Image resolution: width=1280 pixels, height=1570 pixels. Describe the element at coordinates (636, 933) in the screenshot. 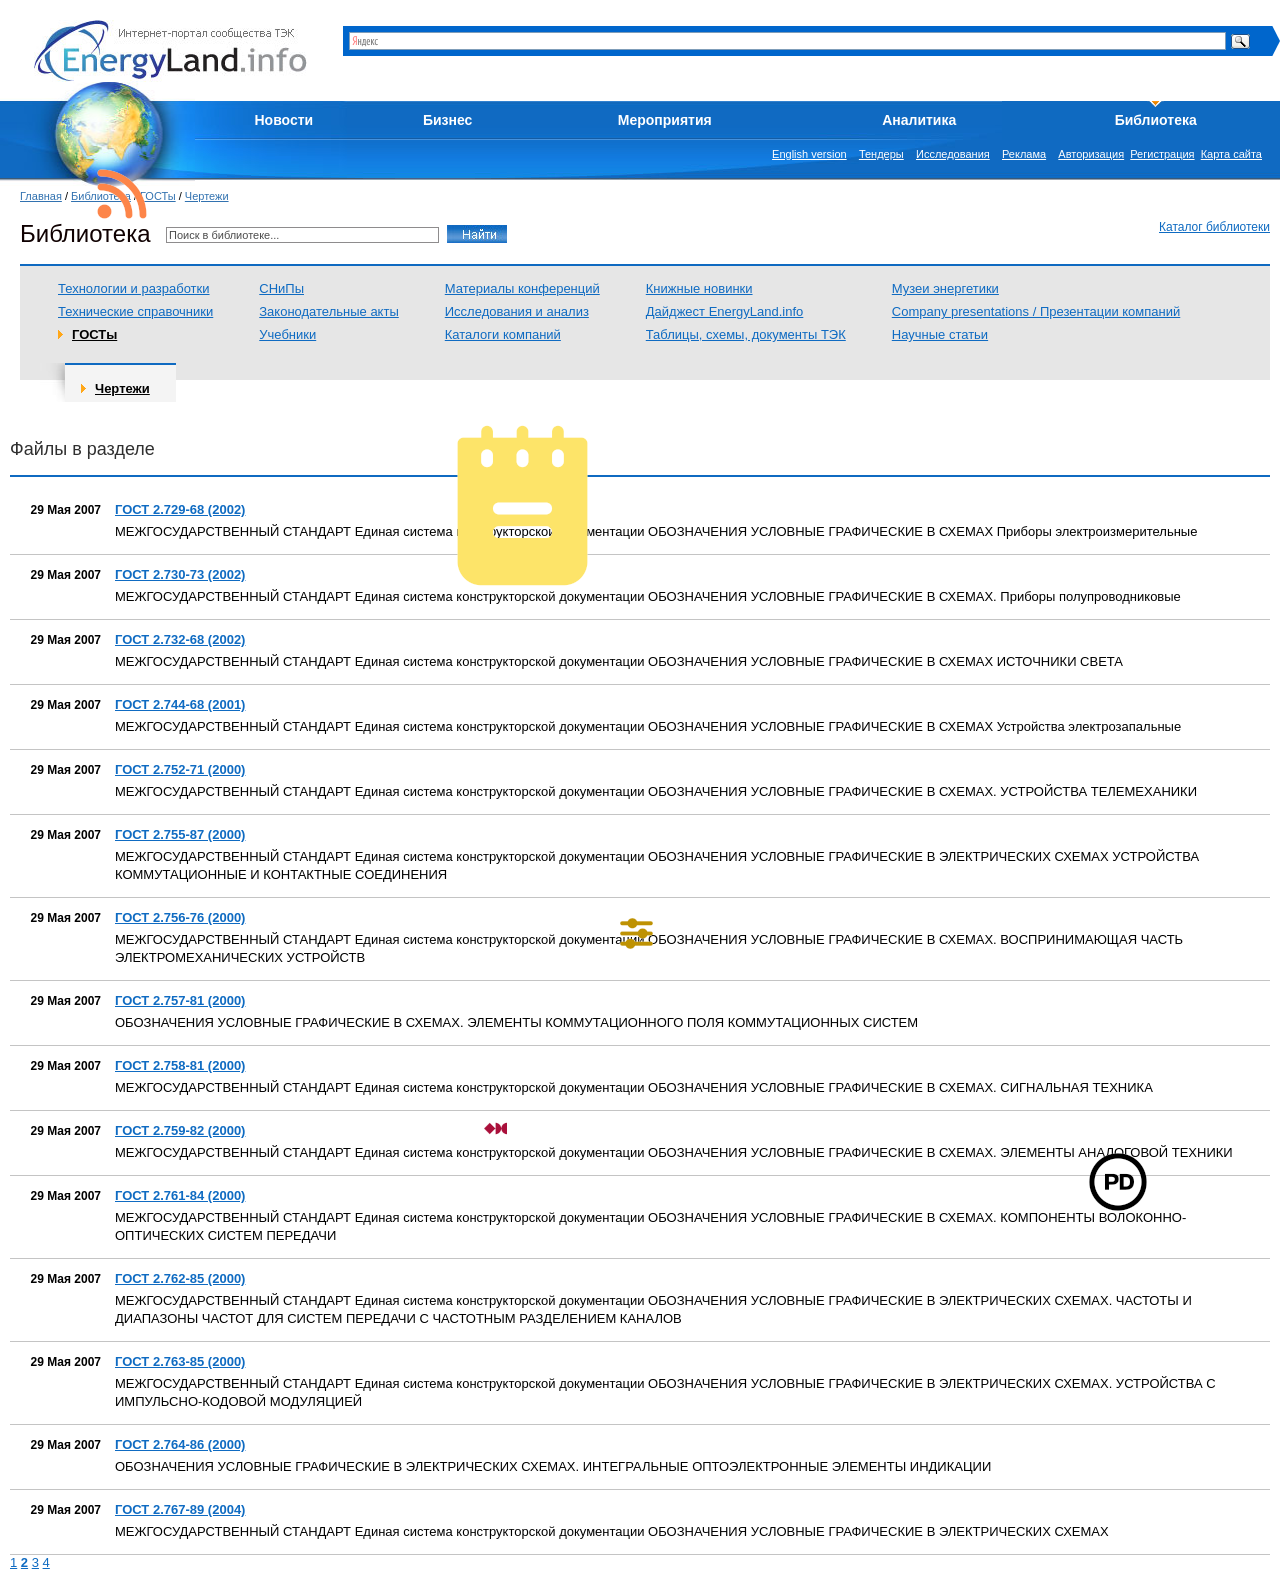

I see `adjust settings or preferences` at that location.